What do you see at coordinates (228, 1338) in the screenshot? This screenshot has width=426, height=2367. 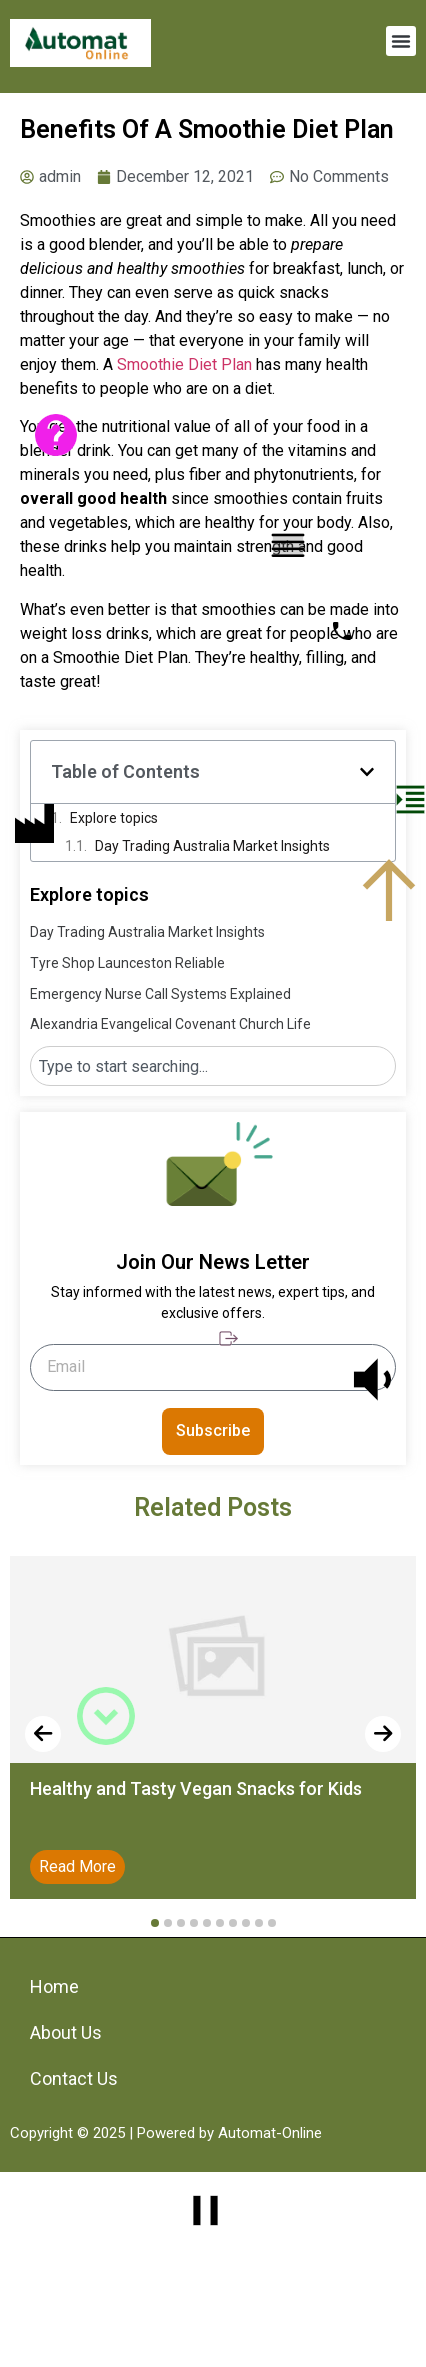 I see `log out of your account` at bounding box center [228, 1338].